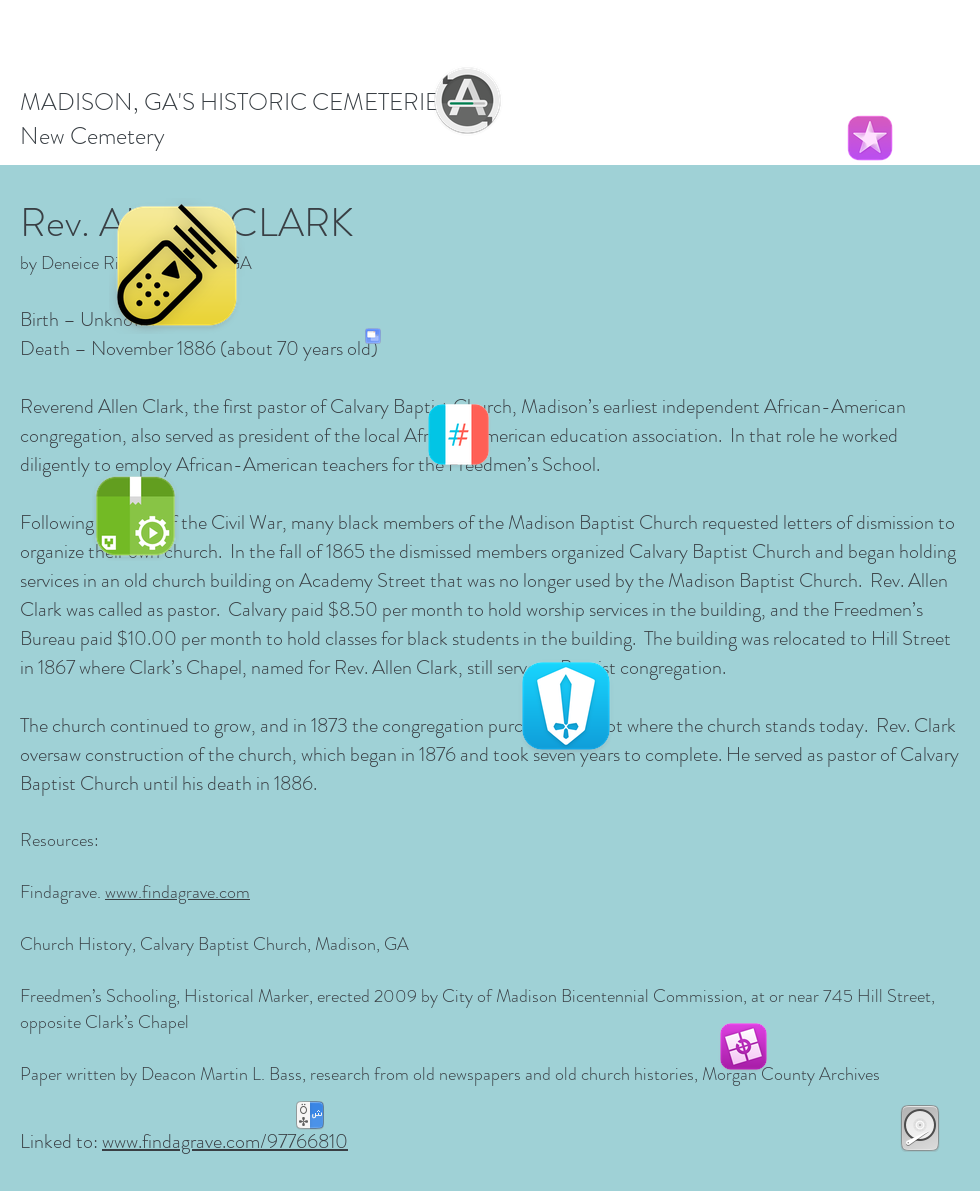 The image size is (980, 1191). Describe the element at coordinates (310, 1115) in the screenshot. I see `open gnome characters app` at that location.